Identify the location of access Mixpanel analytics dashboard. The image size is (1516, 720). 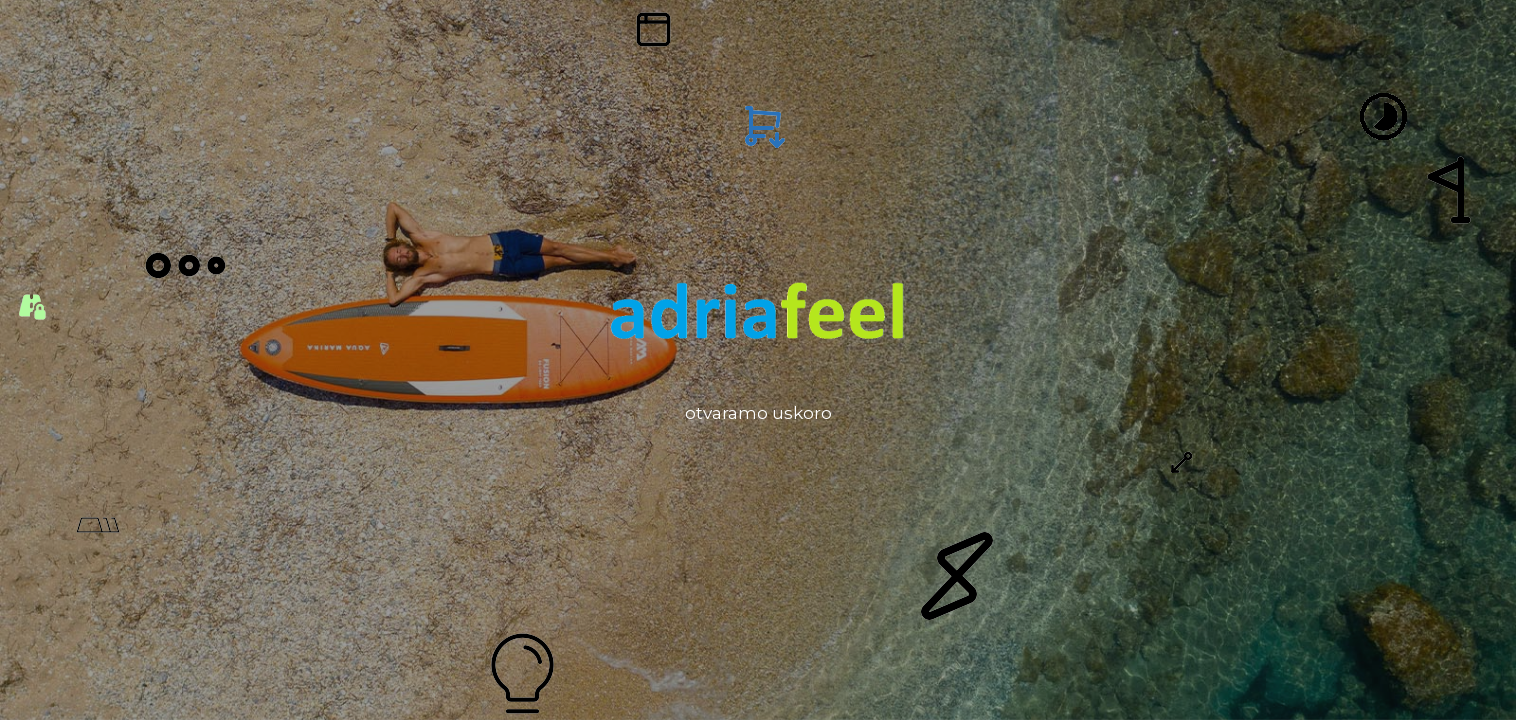
(185, 265).